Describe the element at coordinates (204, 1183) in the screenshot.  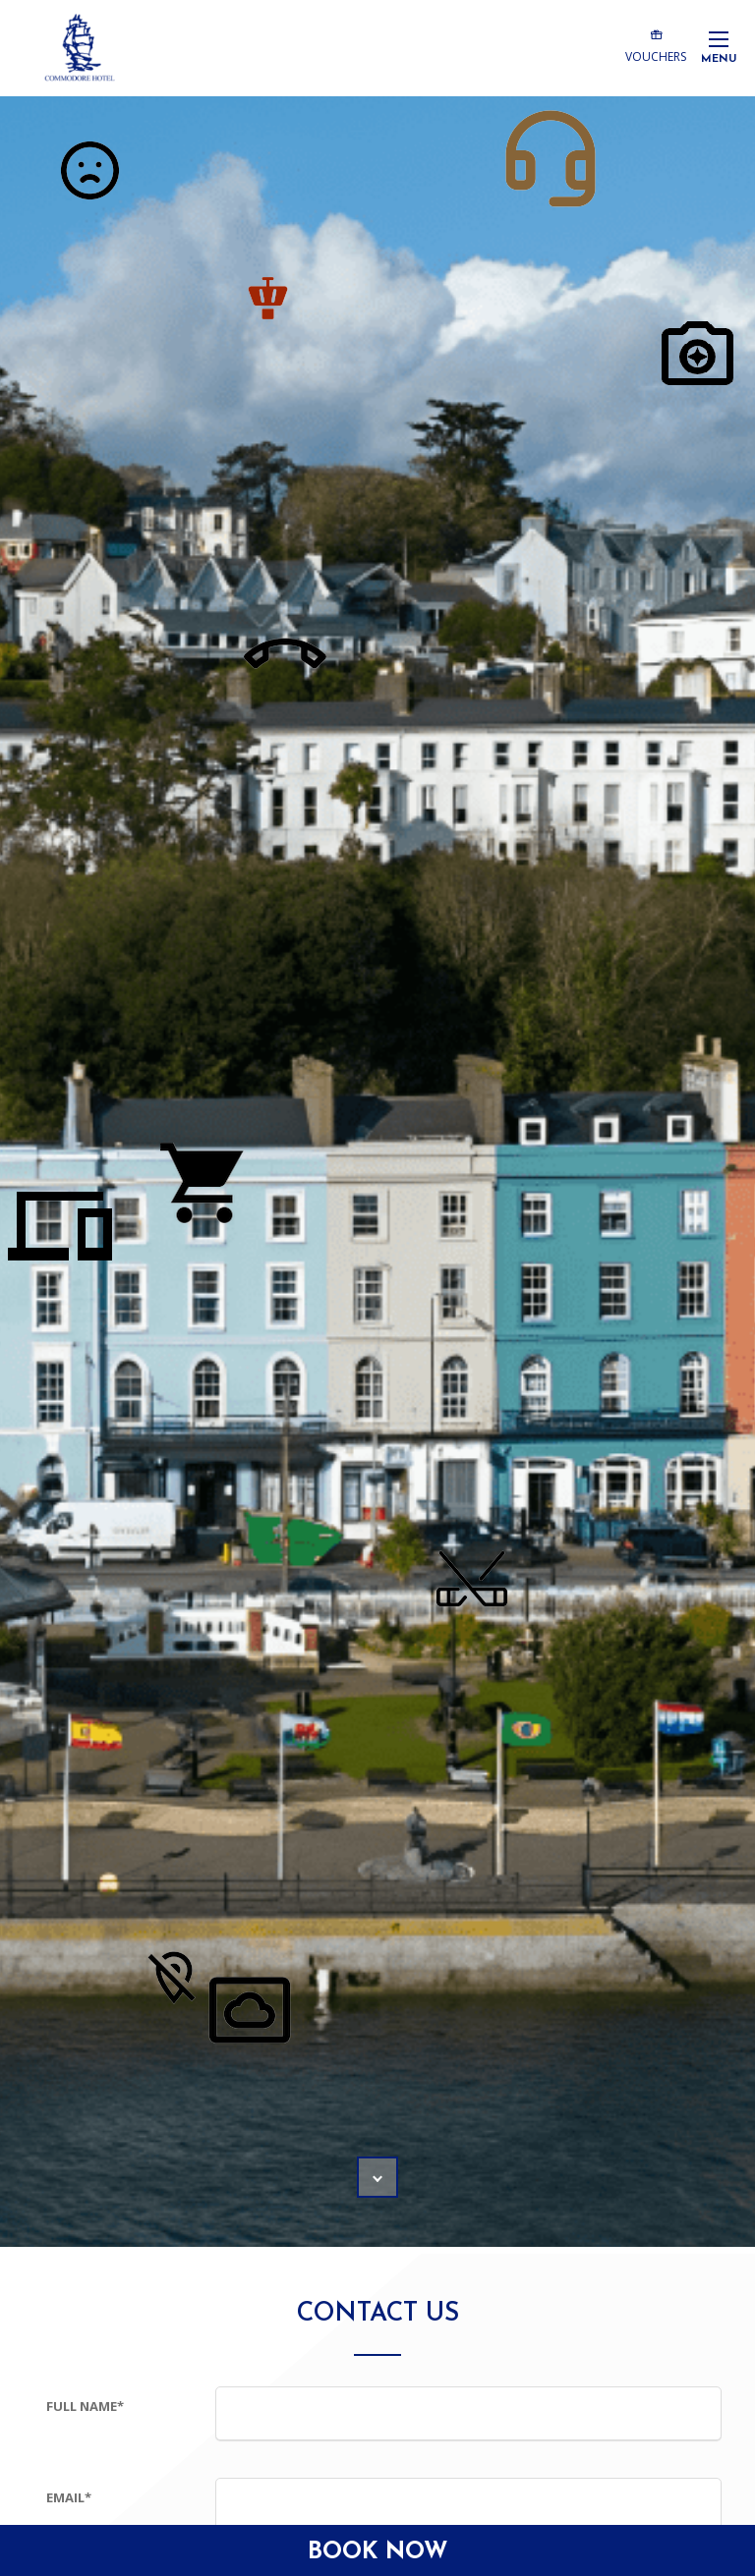
I see `view your shopping cart` at that location.